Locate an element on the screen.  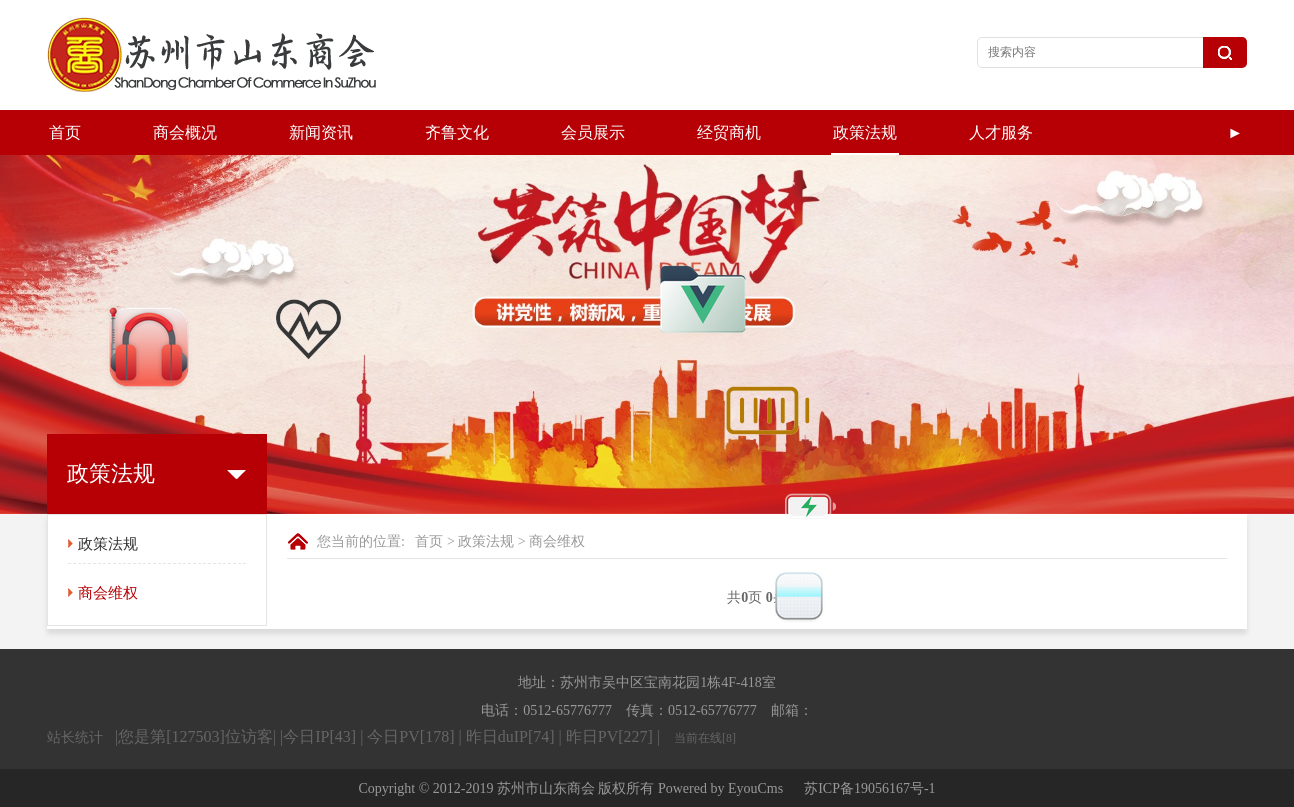
battery fully charged and connected to power is located at coordinates (810, 506).